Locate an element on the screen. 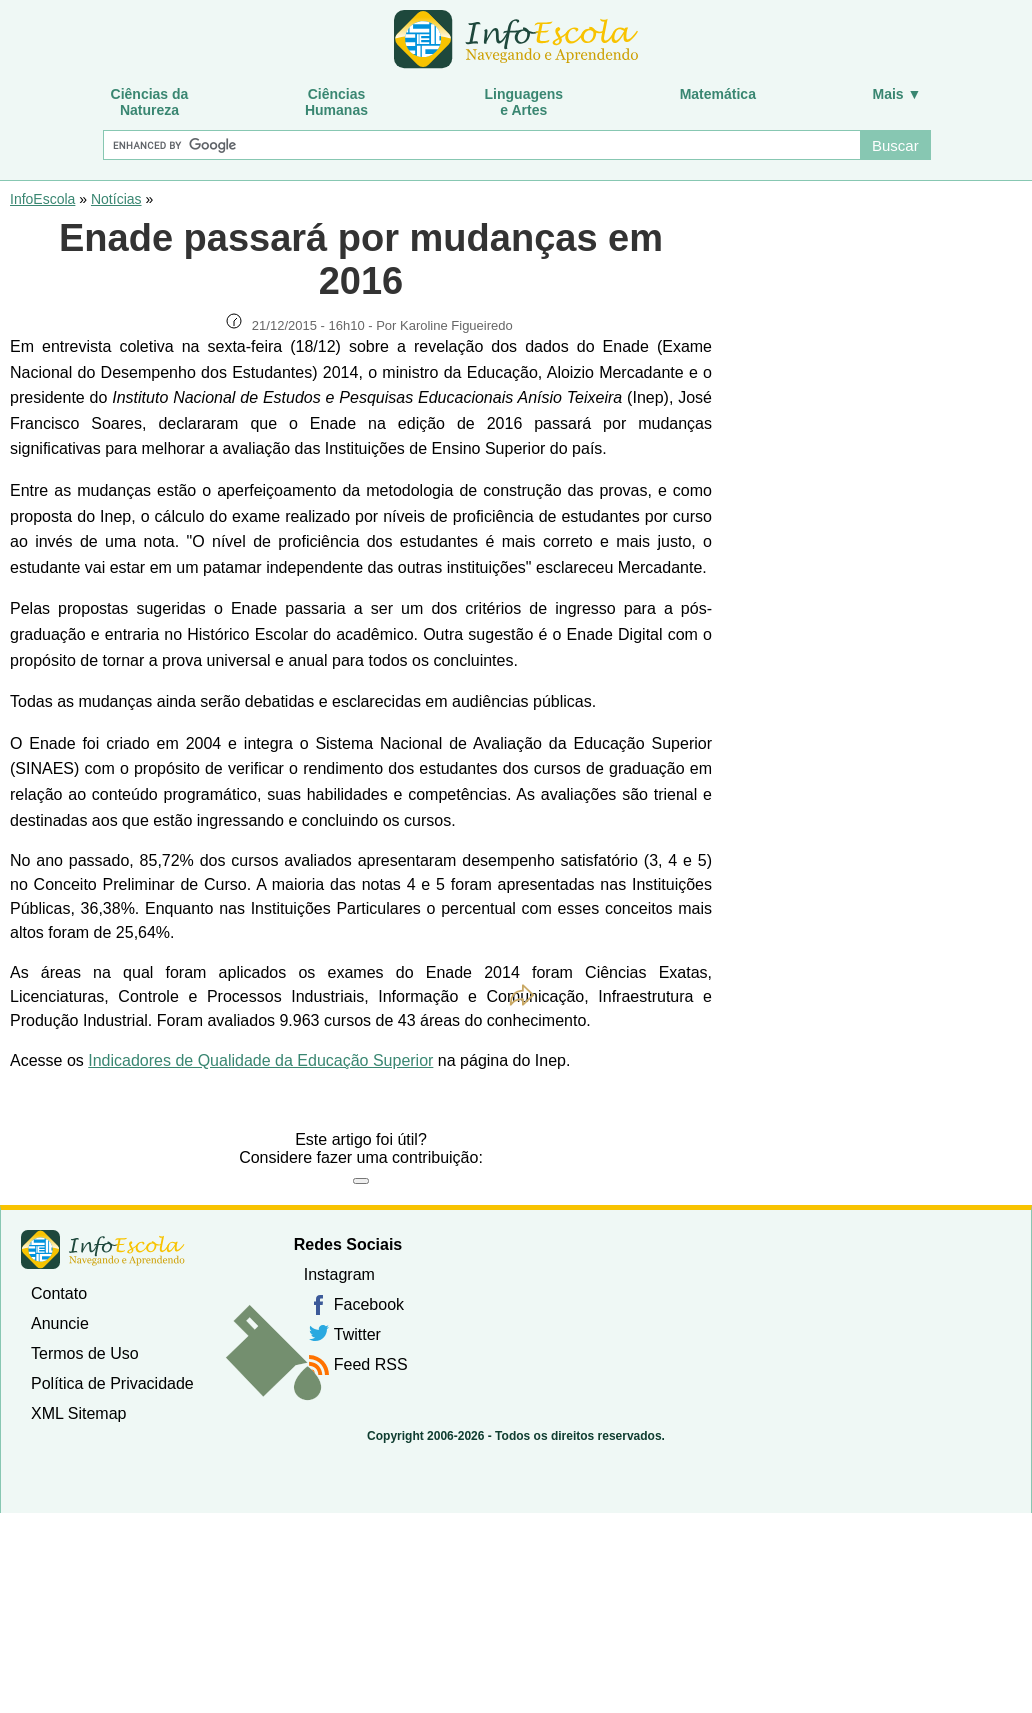 The width and height of the screenshot is (1032, 1713). share or forward content is located at coordinates (522, 995).